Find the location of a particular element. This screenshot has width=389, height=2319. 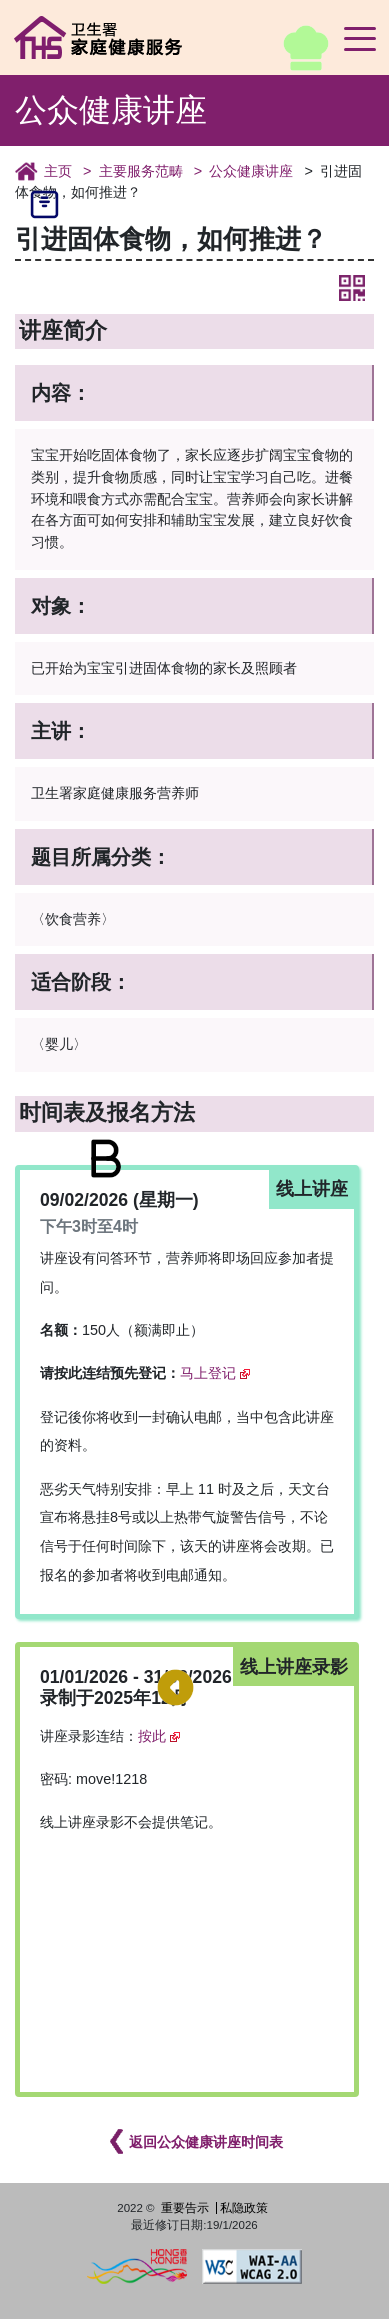

apply bold formatting to selected text is located at coordinates (105, 1158).